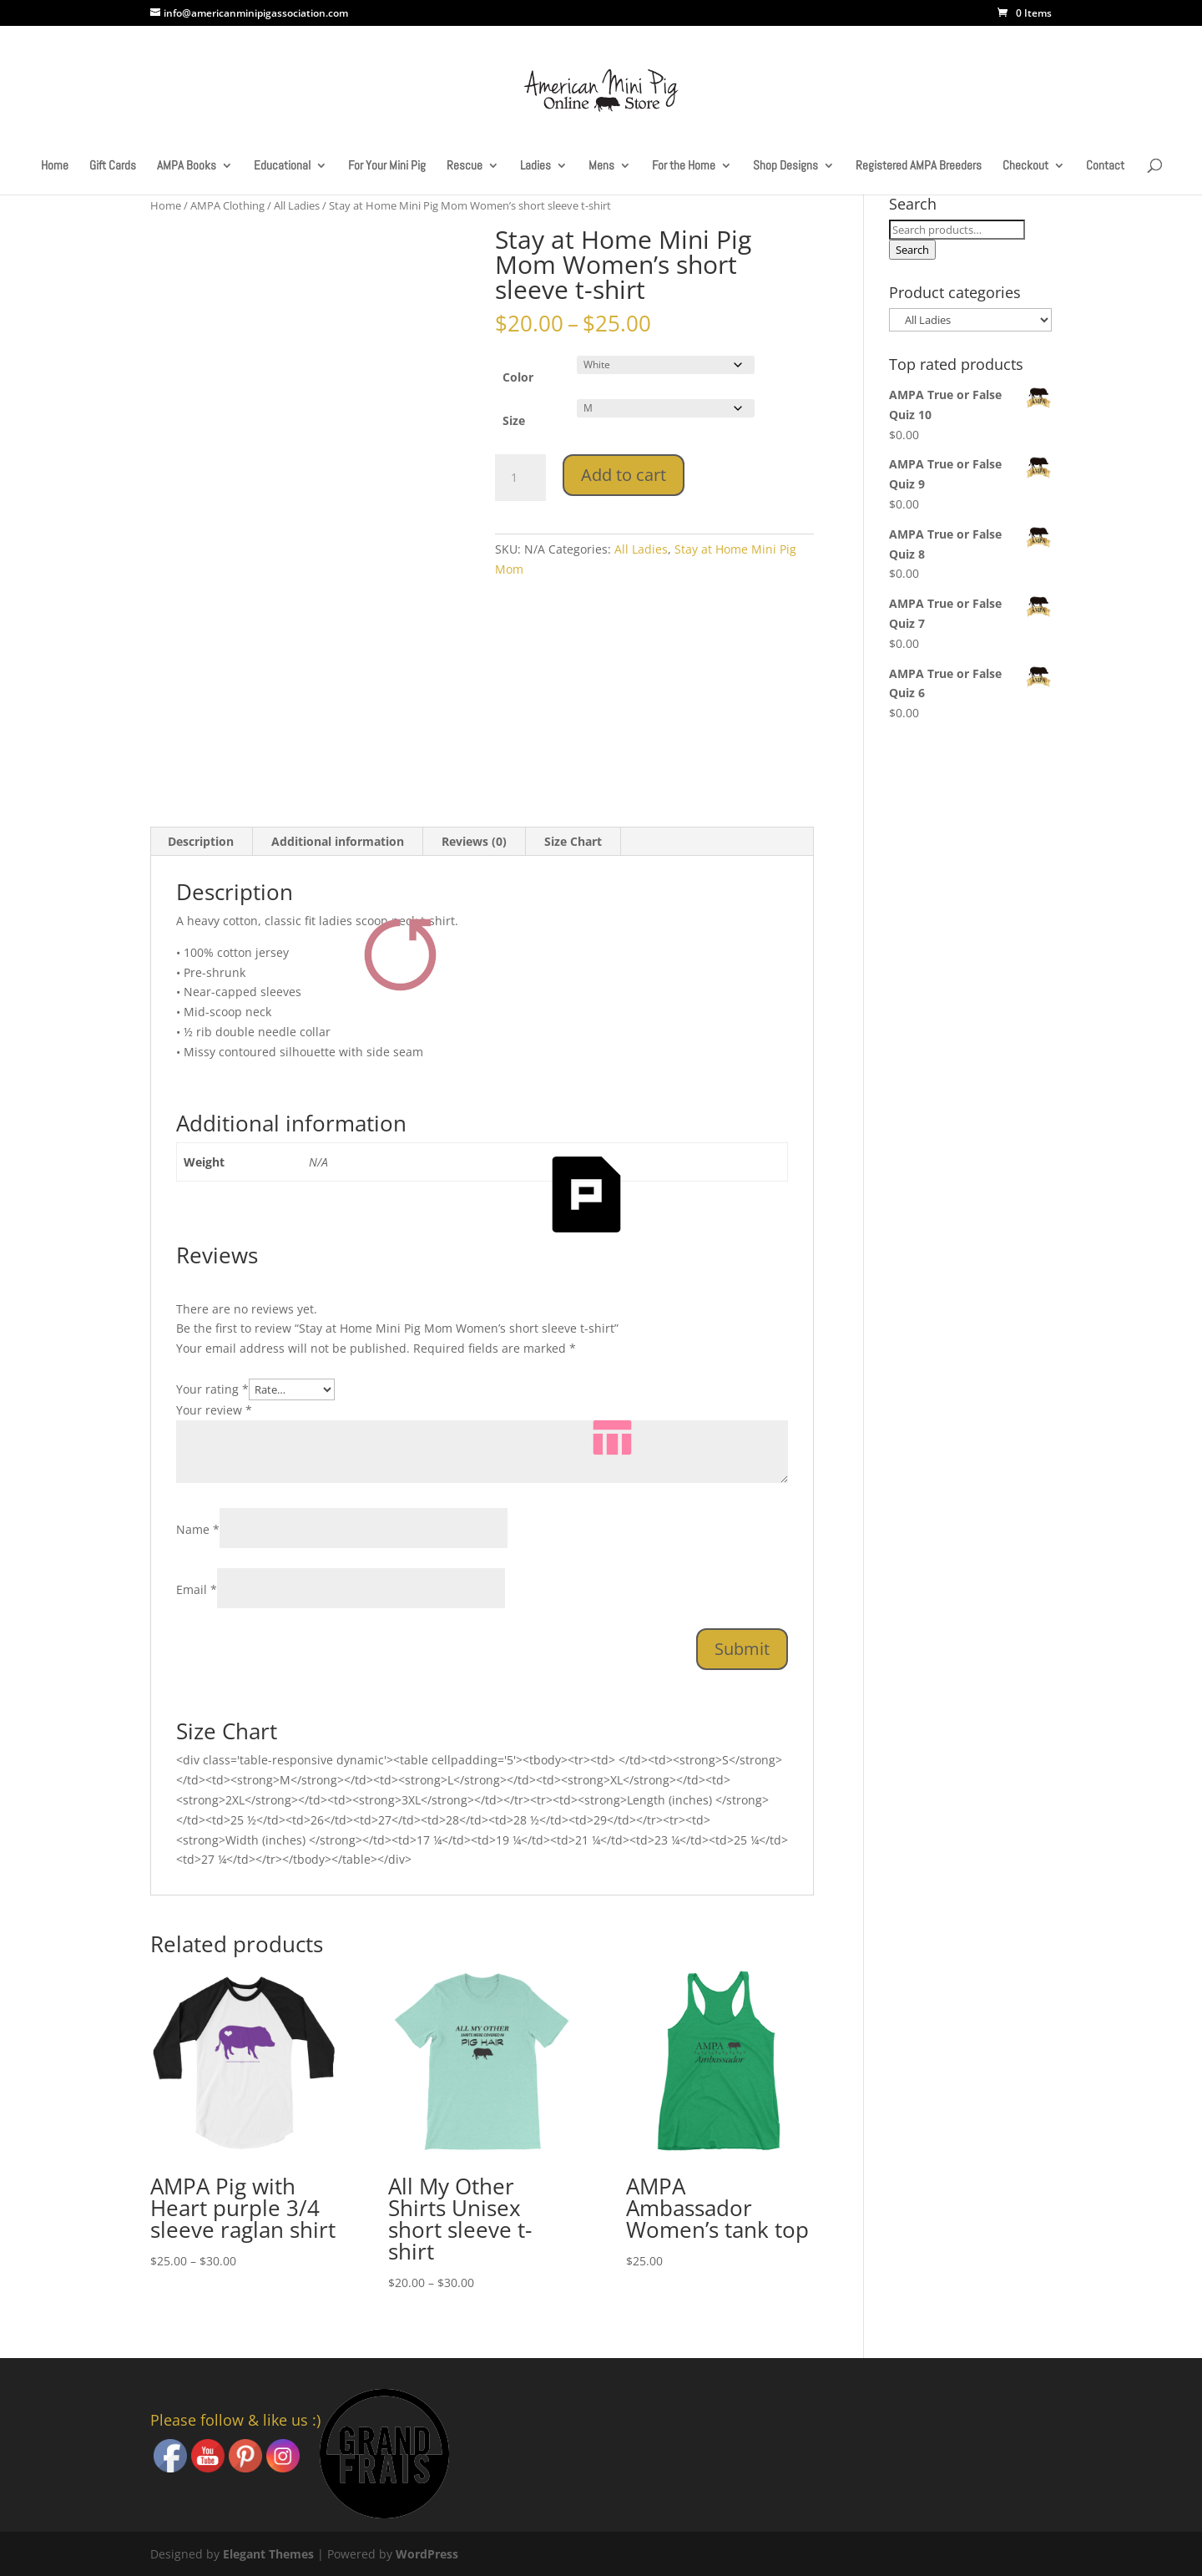 This screenshot has width=1202, height=2576. I want to click on reset to previous state, so click(400, 954).